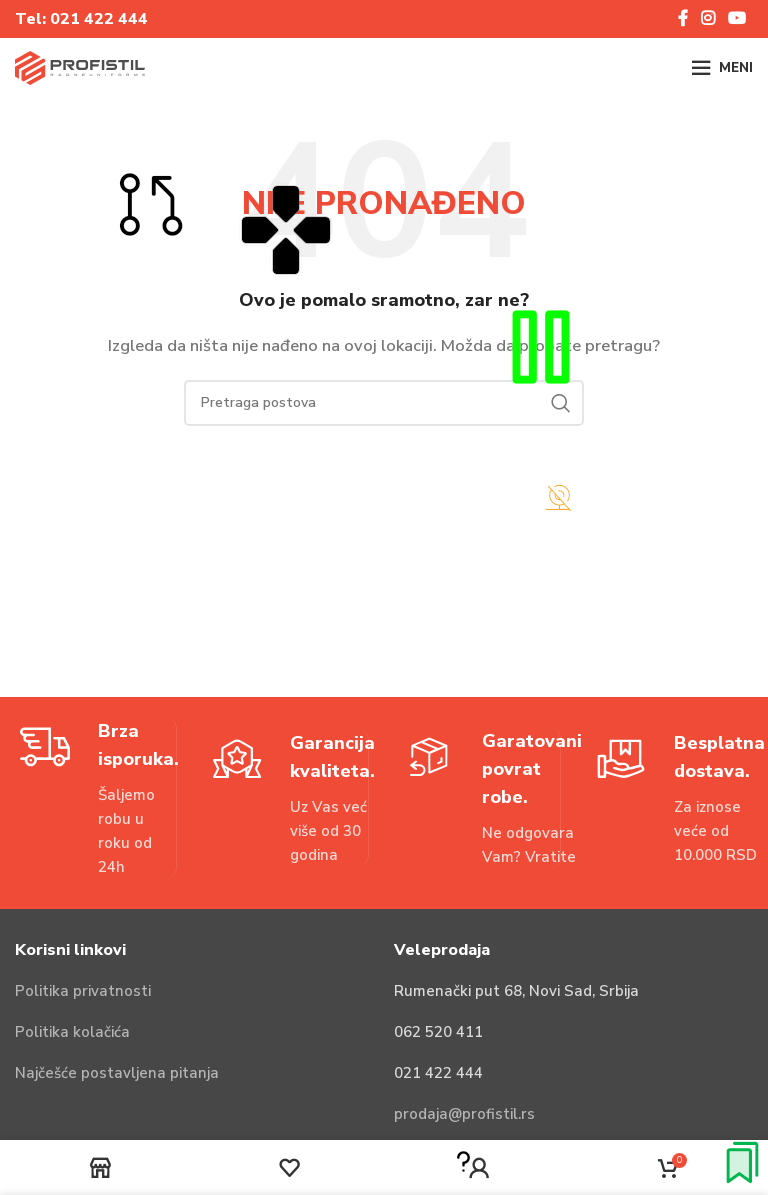  Describe the element at coordinates (742, 1162) in the screenshot. I see `view your saved bookmarks` at that location.